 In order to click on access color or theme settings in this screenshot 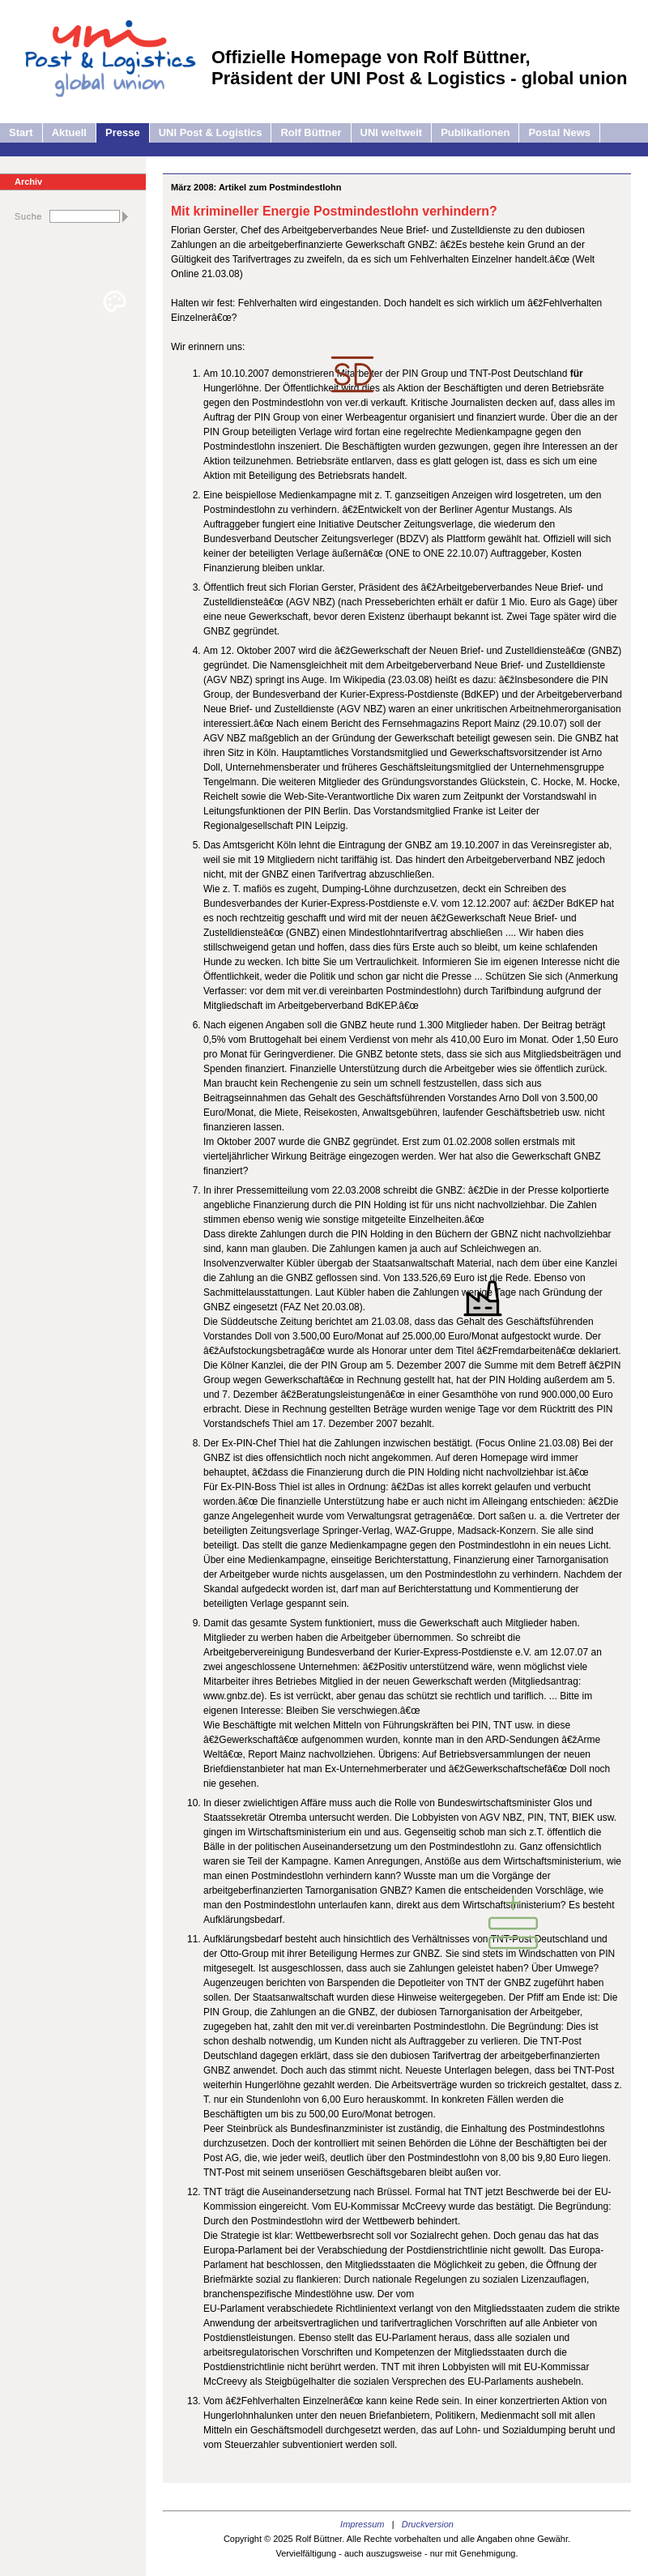, I will do `click(114, 301)`.